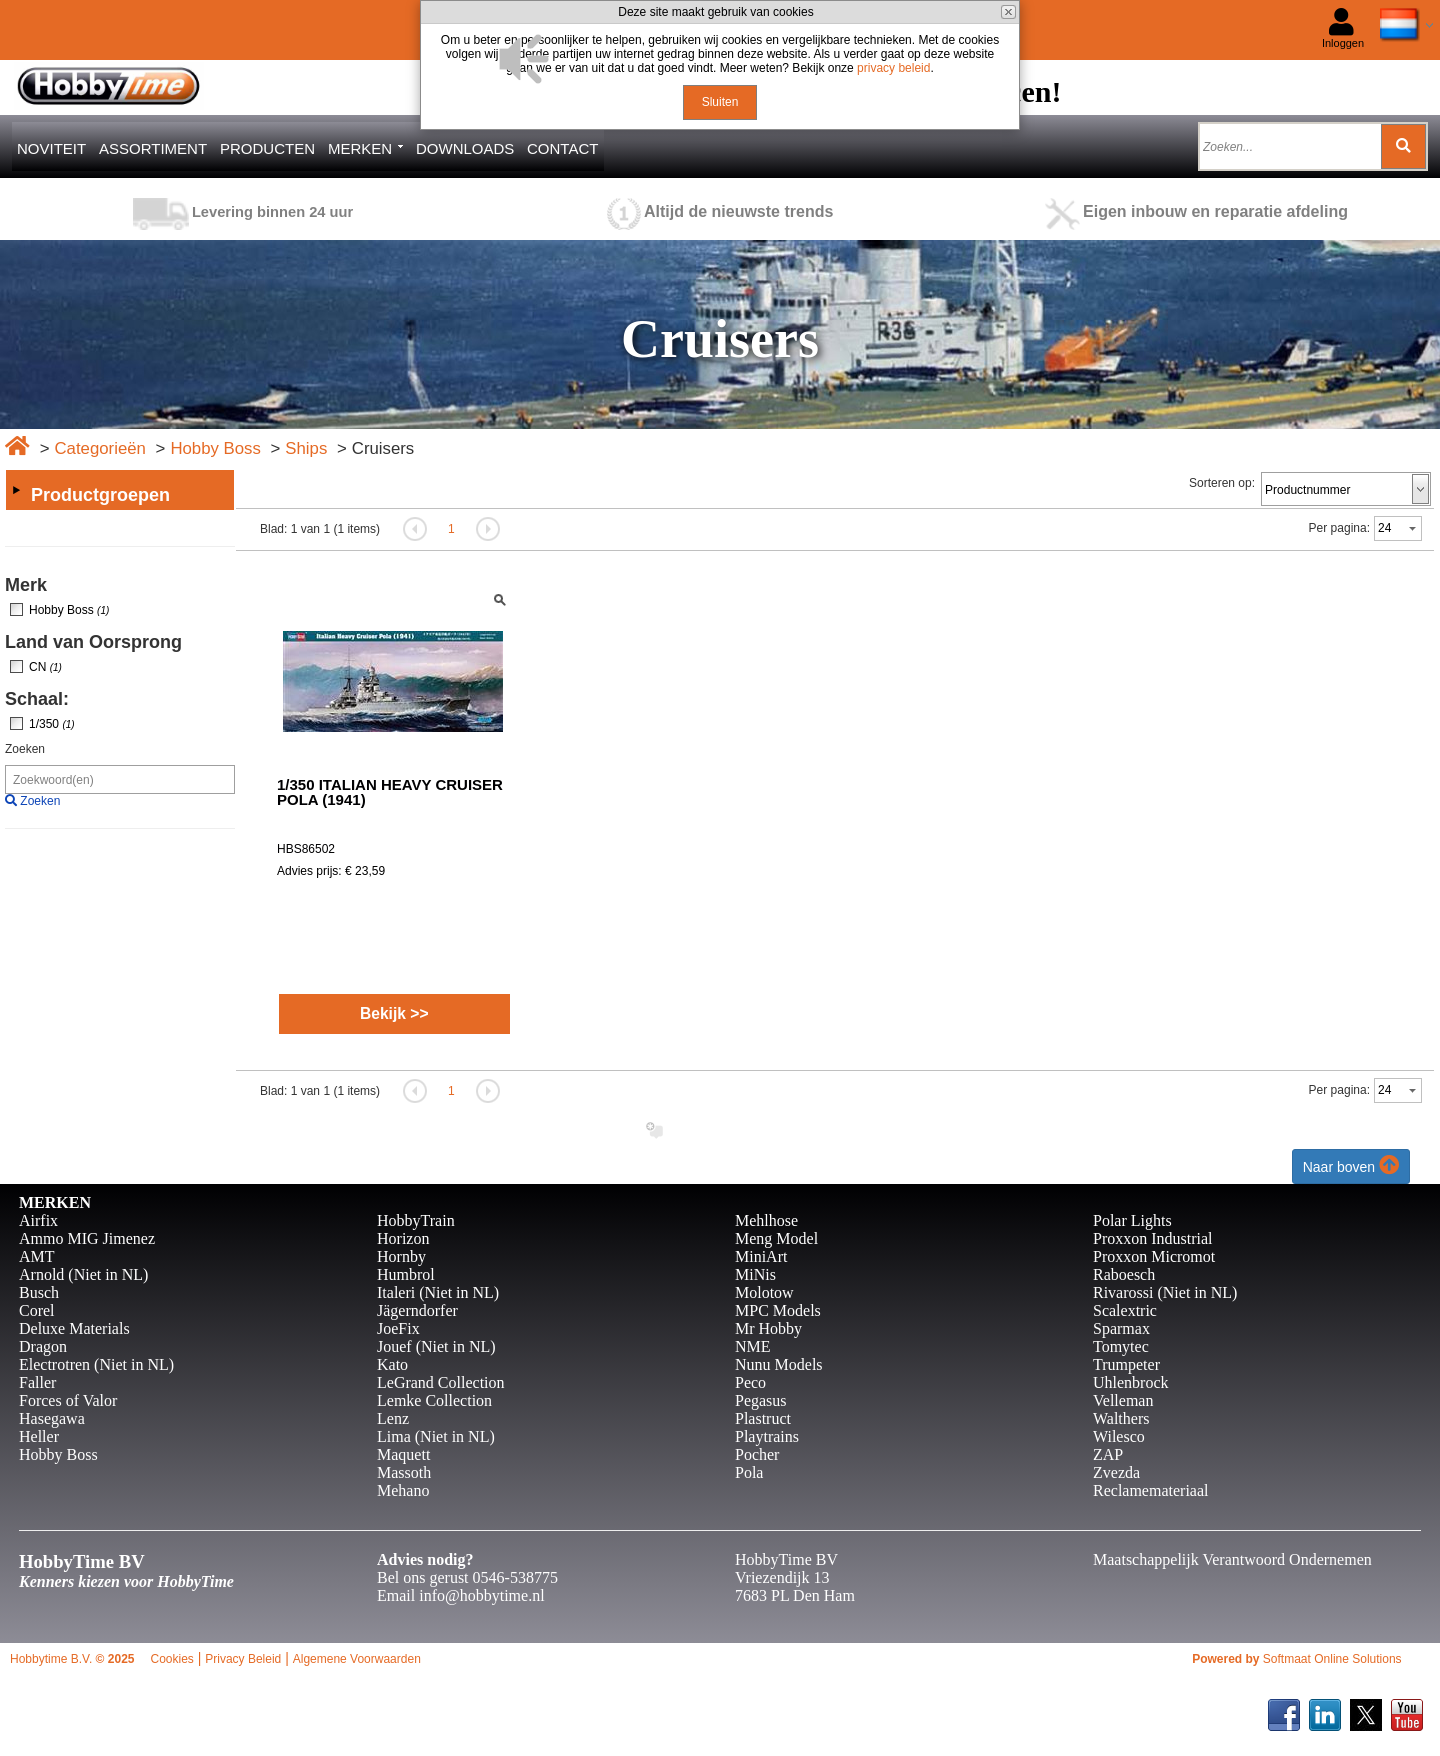 This screenshot has height=1756, width=1440. What do you see at coordinates (524, 59) in the screenshot?
I see `audio speaker output indicator` at bounding box center [524, 59].